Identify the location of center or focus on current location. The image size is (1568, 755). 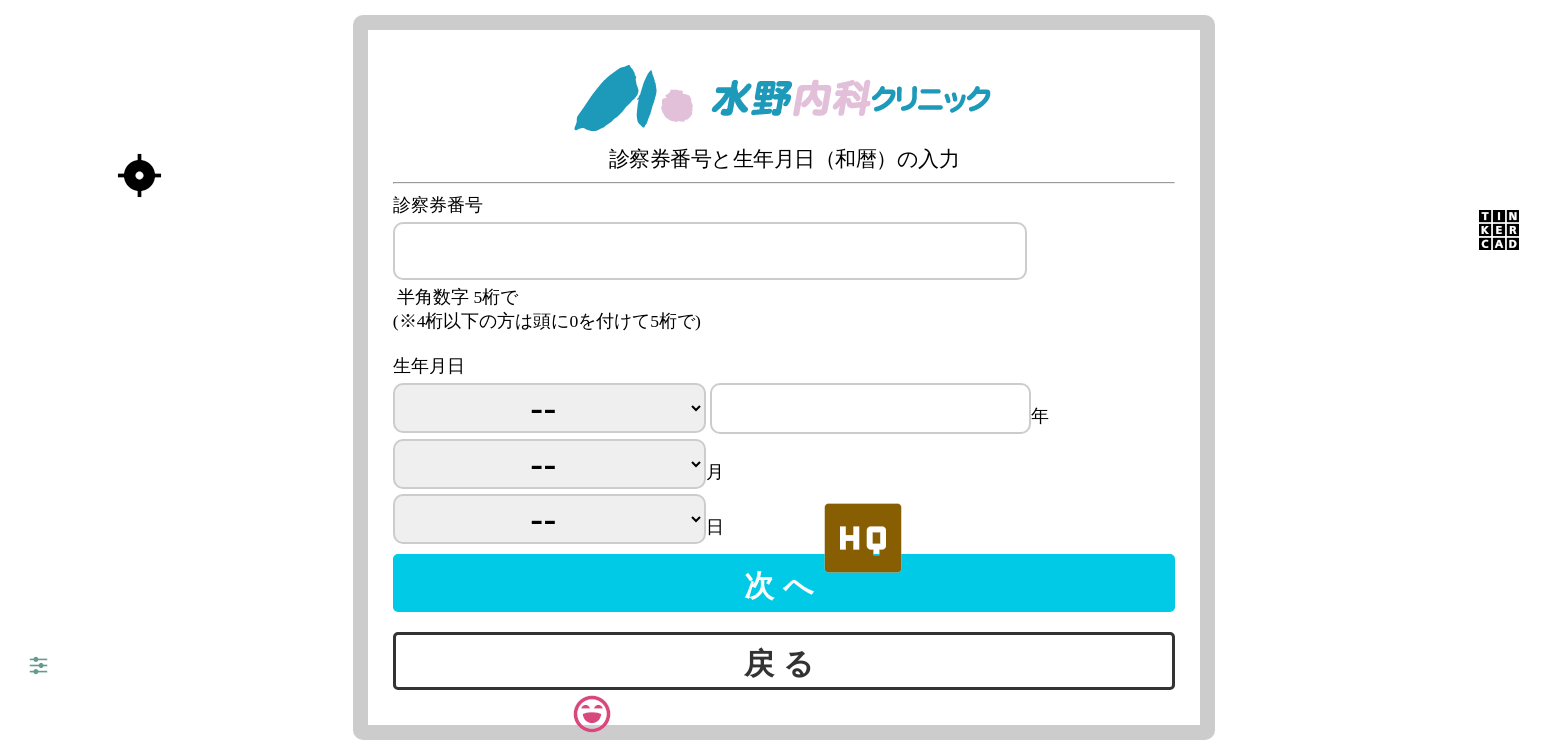
(139, 175).